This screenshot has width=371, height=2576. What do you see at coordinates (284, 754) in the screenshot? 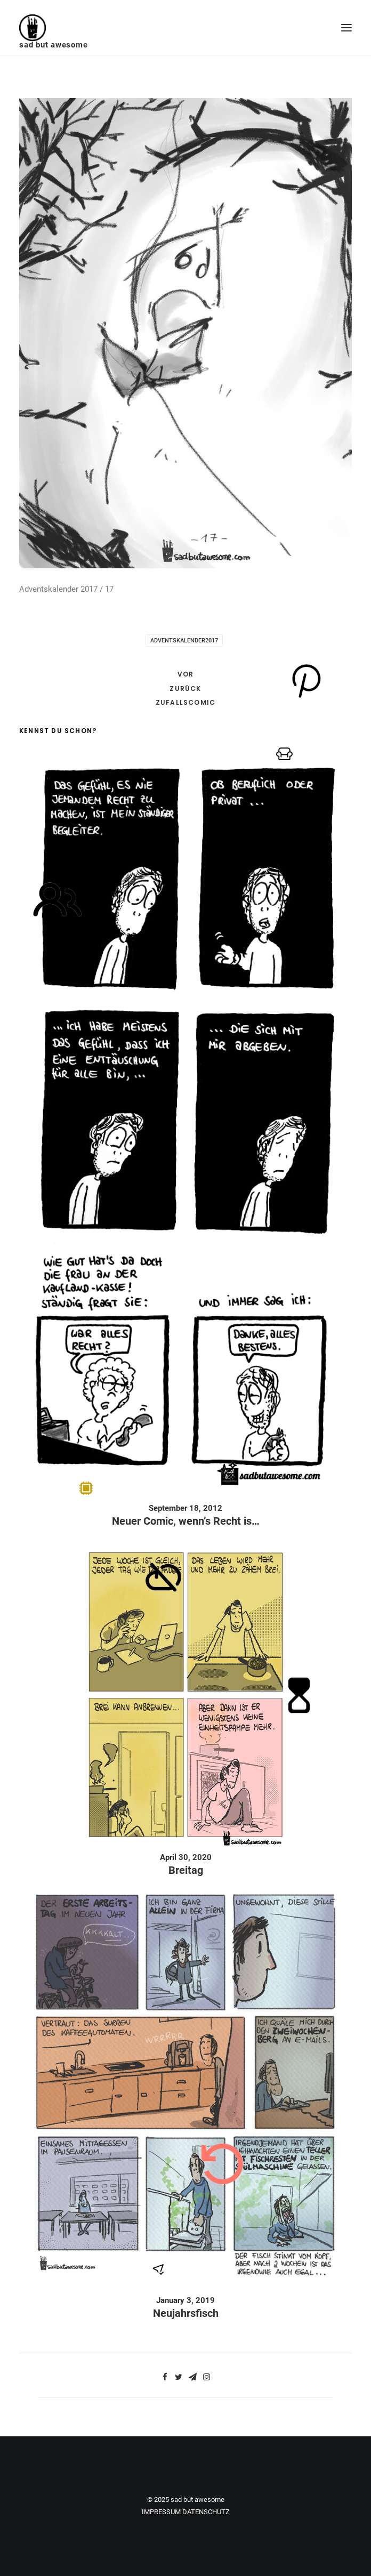
I see `browse furniture or home decor` at bounding box center [284, 754].